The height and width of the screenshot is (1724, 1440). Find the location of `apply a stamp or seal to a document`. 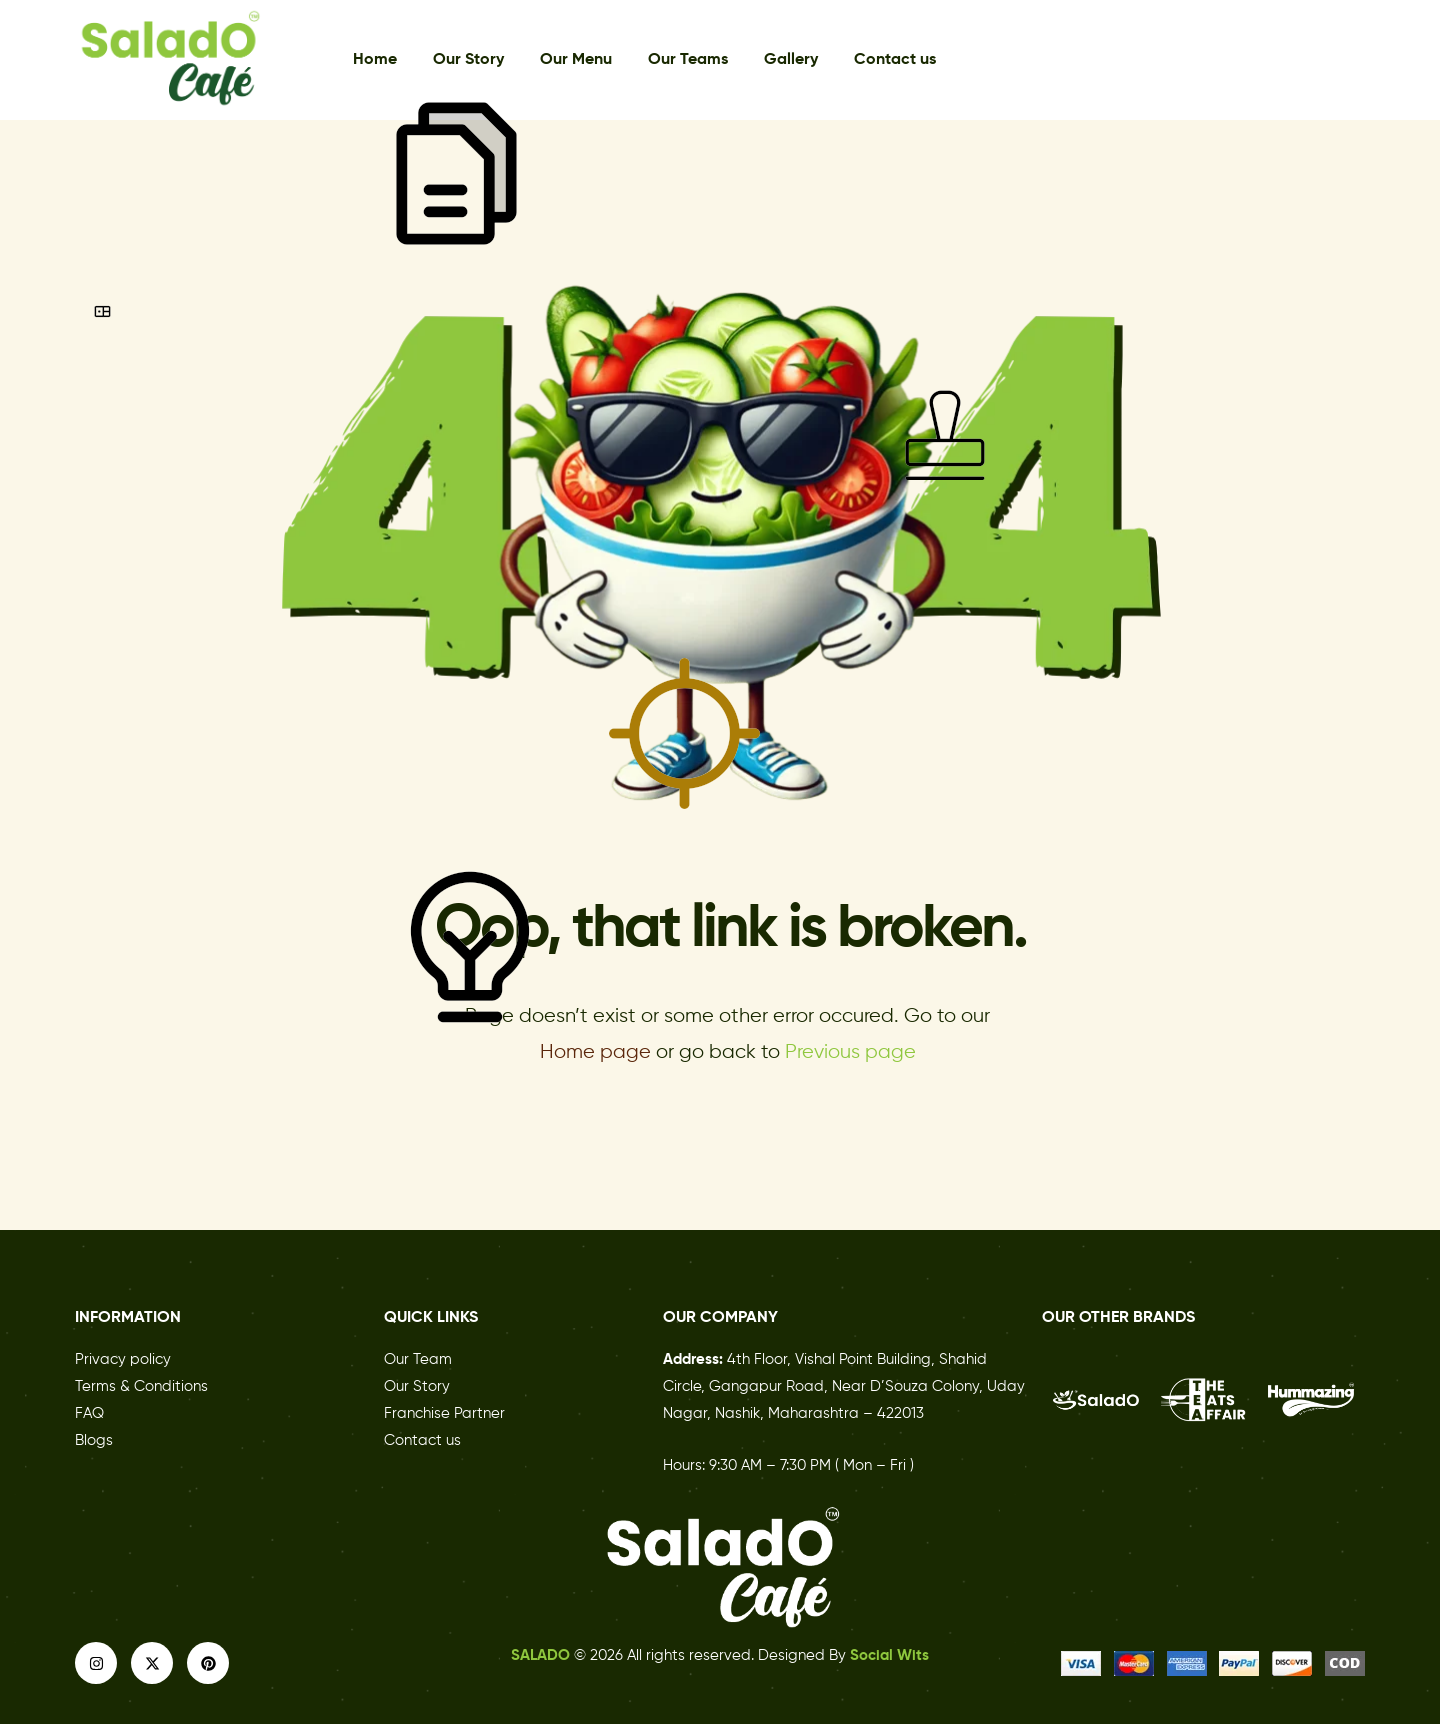

apply a stamp or seal to a document is located at coordinates (945, 437).